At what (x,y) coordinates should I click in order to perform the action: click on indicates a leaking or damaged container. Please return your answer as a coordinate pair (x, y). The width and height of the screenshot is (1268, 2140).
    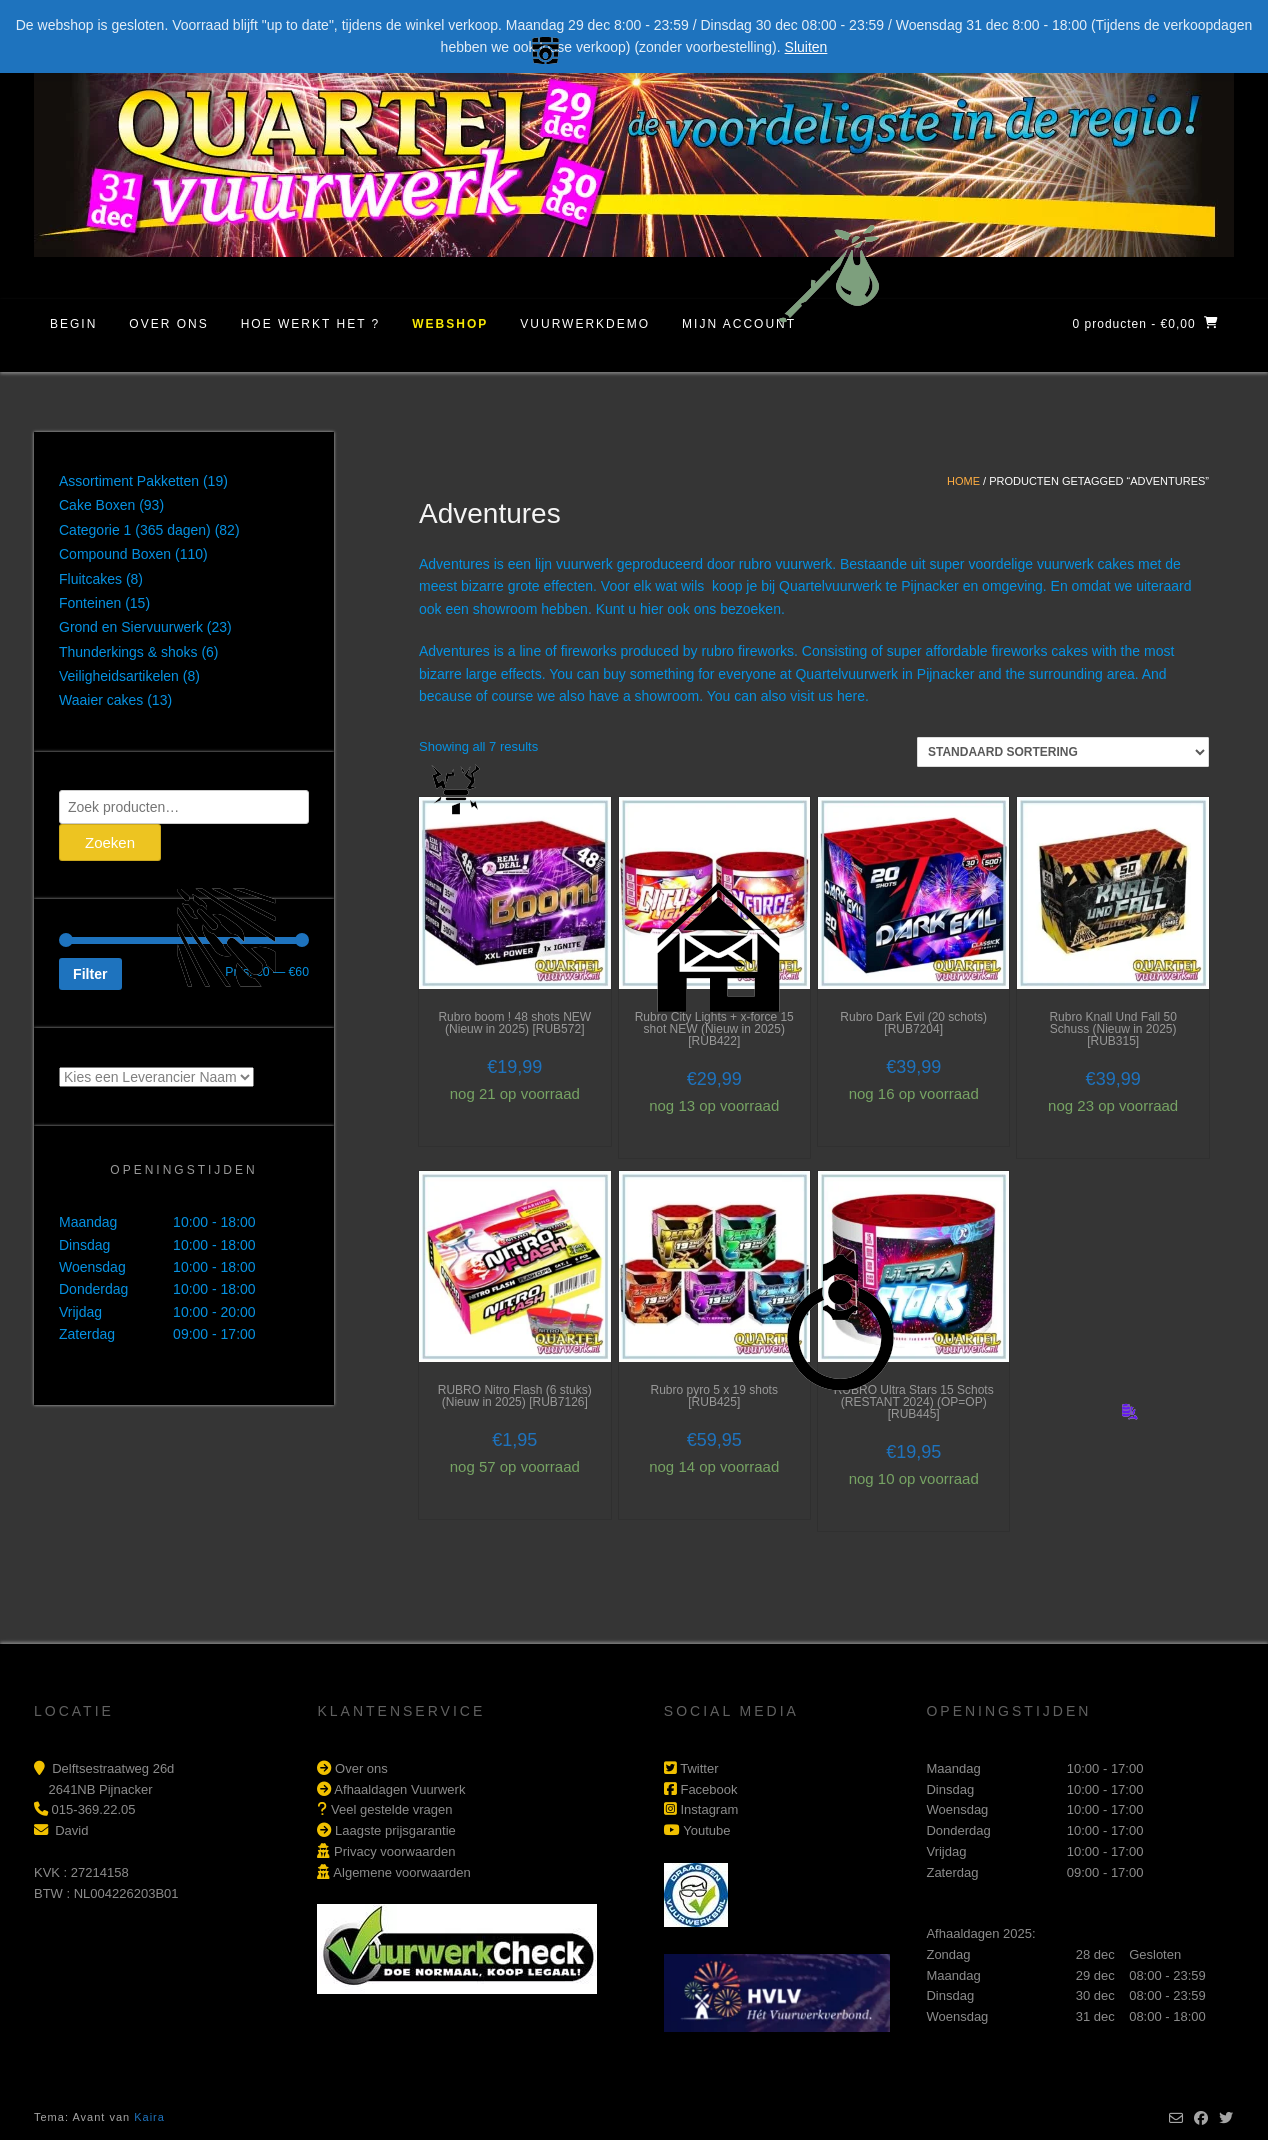
    Looking at the image, I should click on (1129, 1411).